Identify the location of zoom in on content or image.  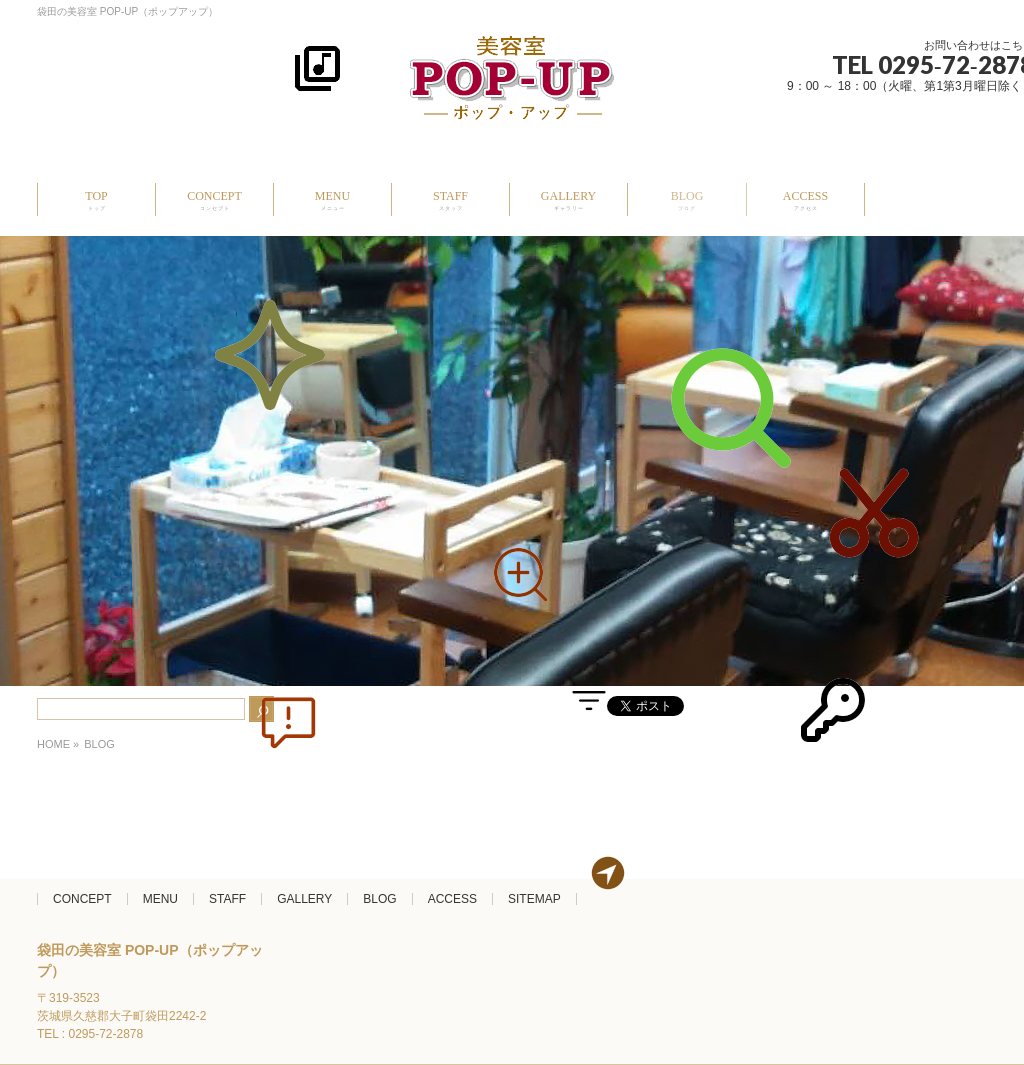
(522, 576).